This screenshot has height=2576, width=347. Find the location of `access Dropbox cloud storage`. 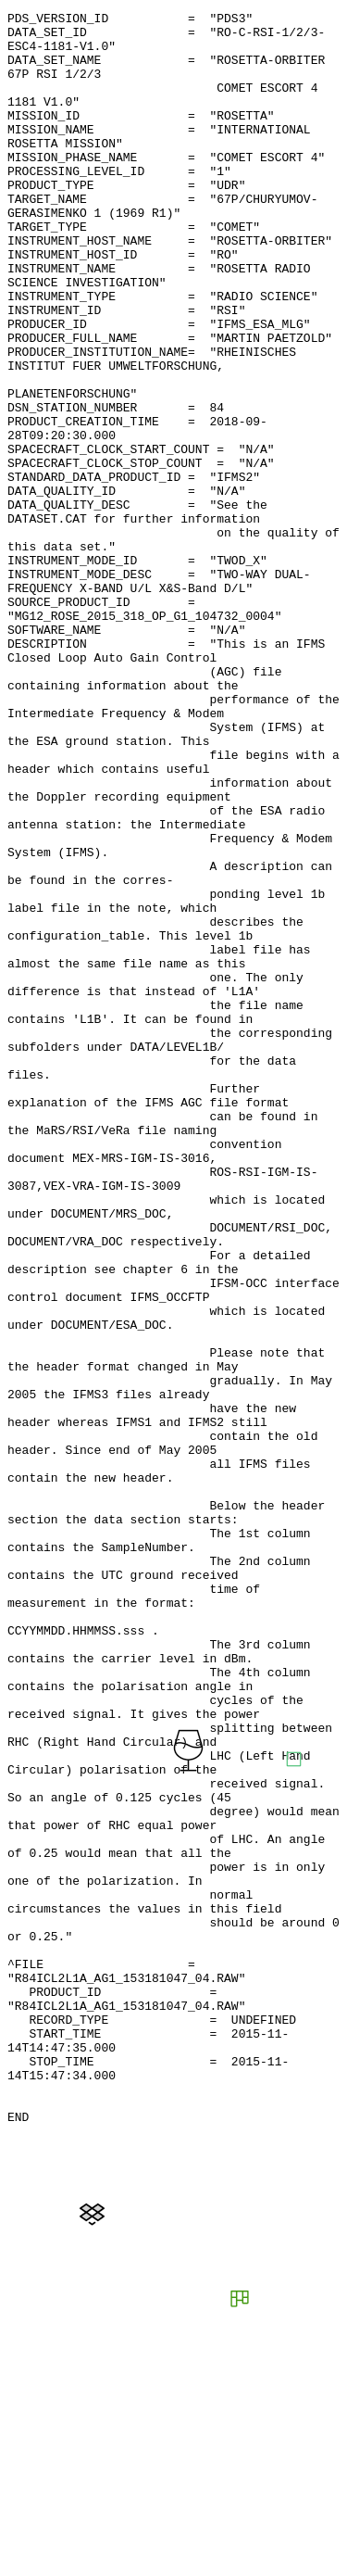

access Dropbox cloud storage is located at coordinates (92, 2213).